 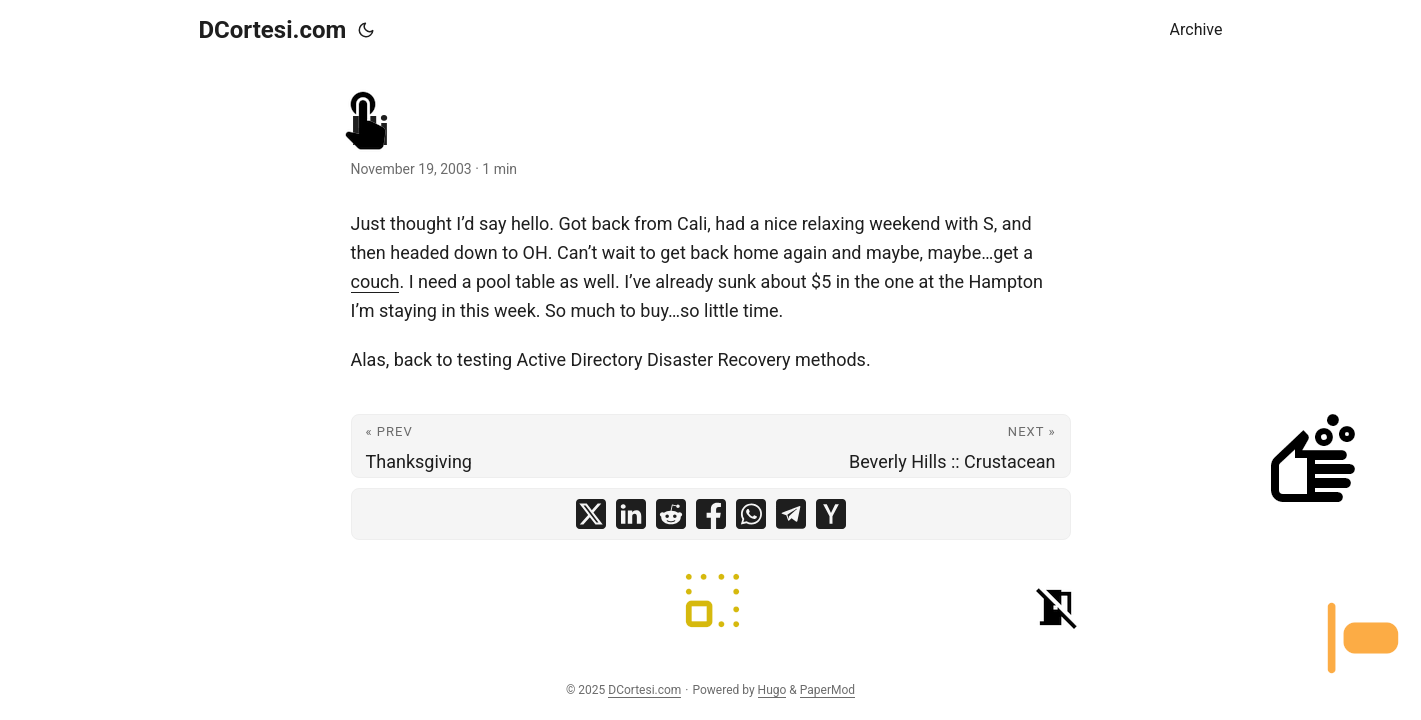 What do you see at coordinates (1315, 458) in the screenshot?
I see `wash hands or hygiene reminder` at bounding box center [1315, 458].